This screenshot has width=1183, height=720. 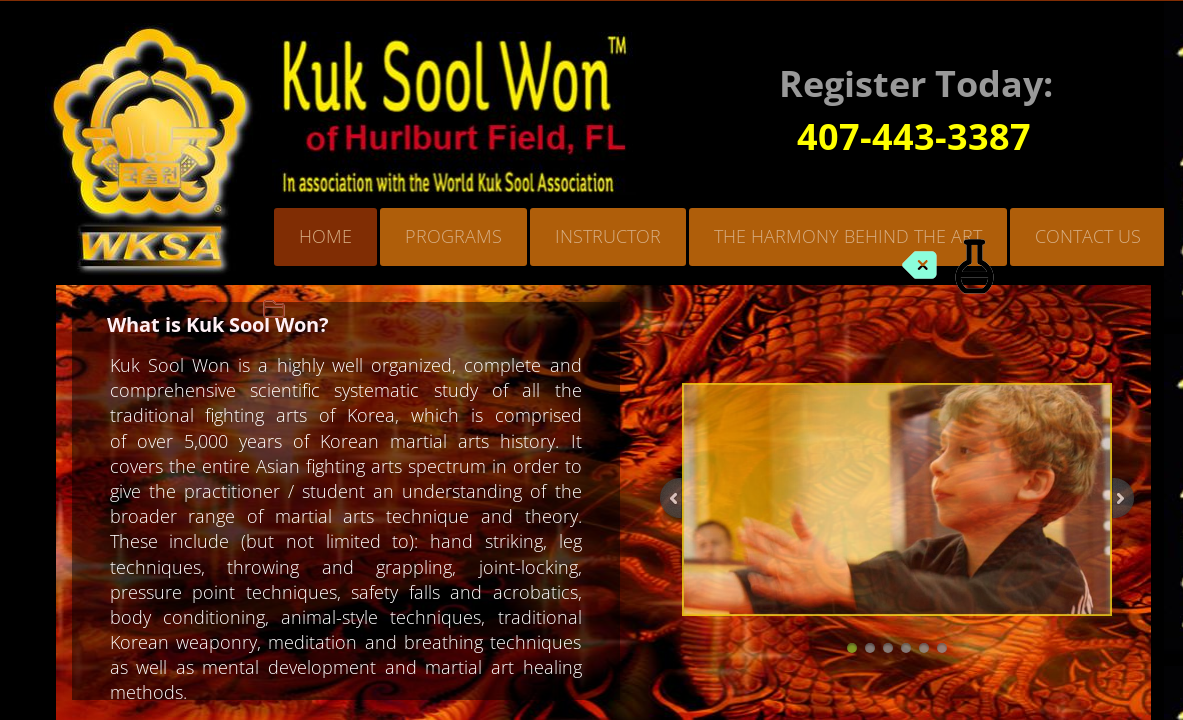 What do you see at coordinates (274, 309) in the screenshot?
I see `access files and documents` at bounding box center [274, 309].